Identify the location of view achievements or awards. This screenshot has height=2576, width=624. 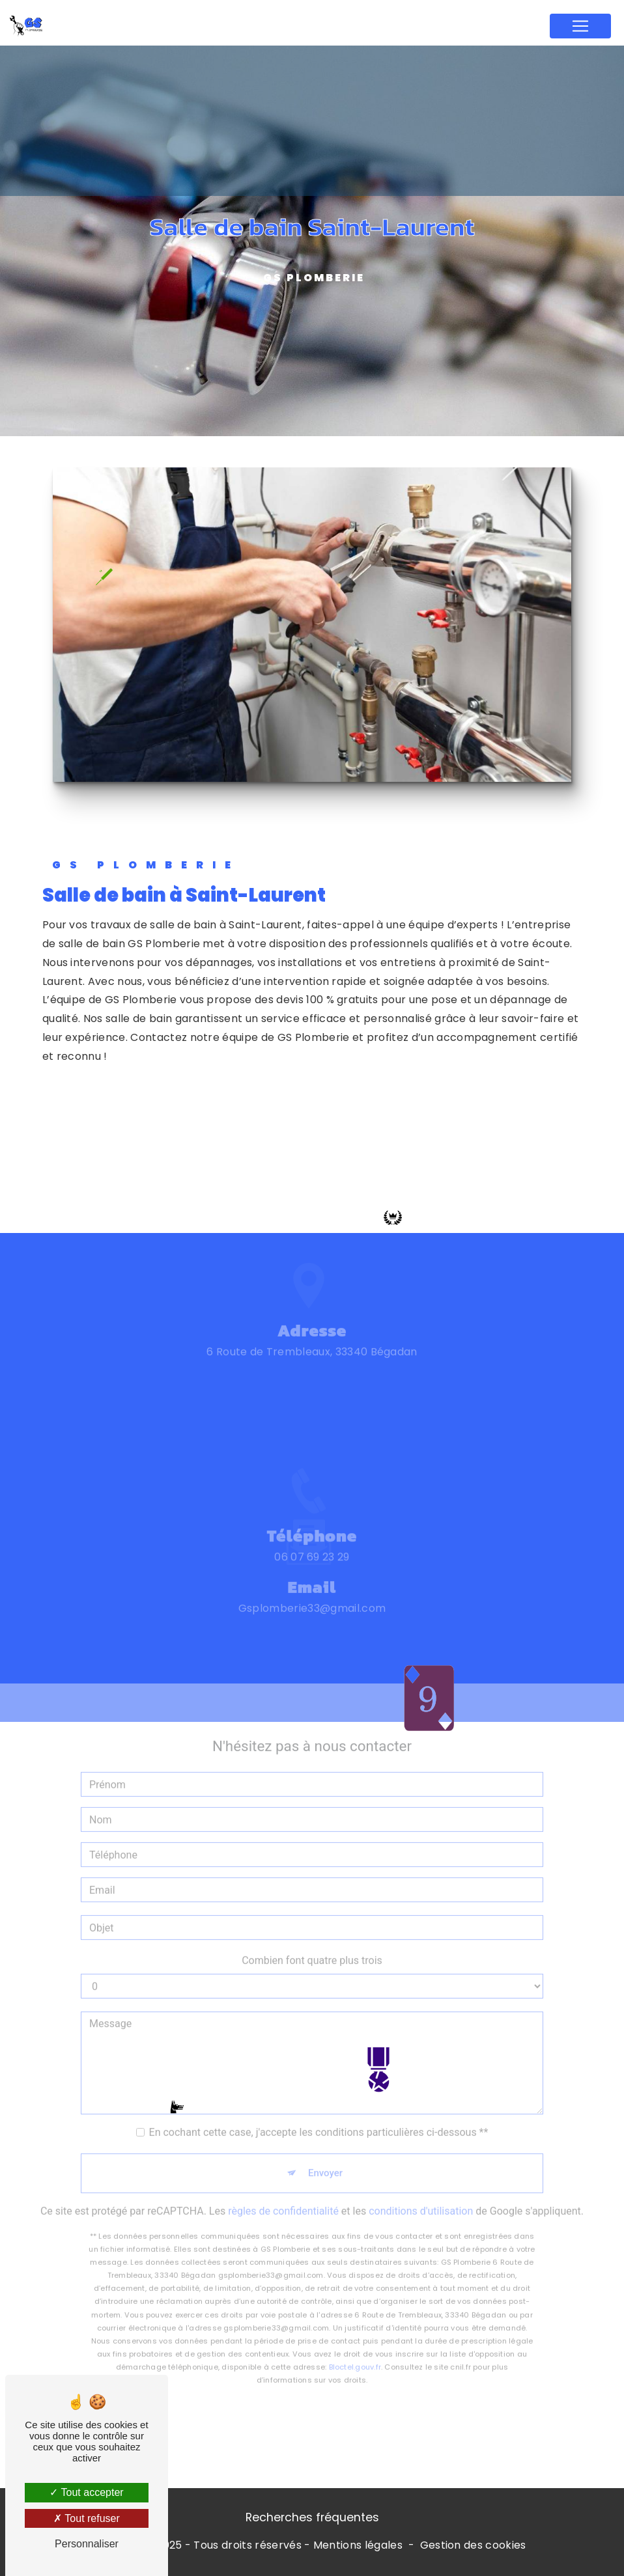
(378, 2070).